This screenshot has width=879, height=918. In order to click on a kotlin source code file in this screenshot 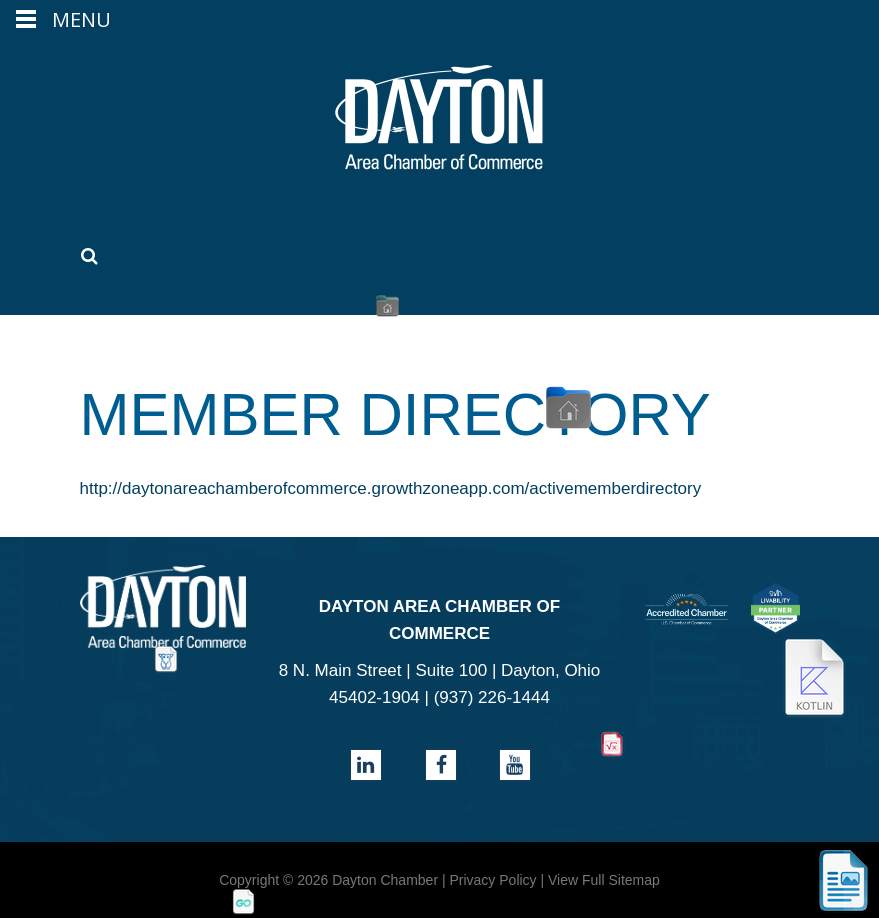, I will do `click(814, 678)`.